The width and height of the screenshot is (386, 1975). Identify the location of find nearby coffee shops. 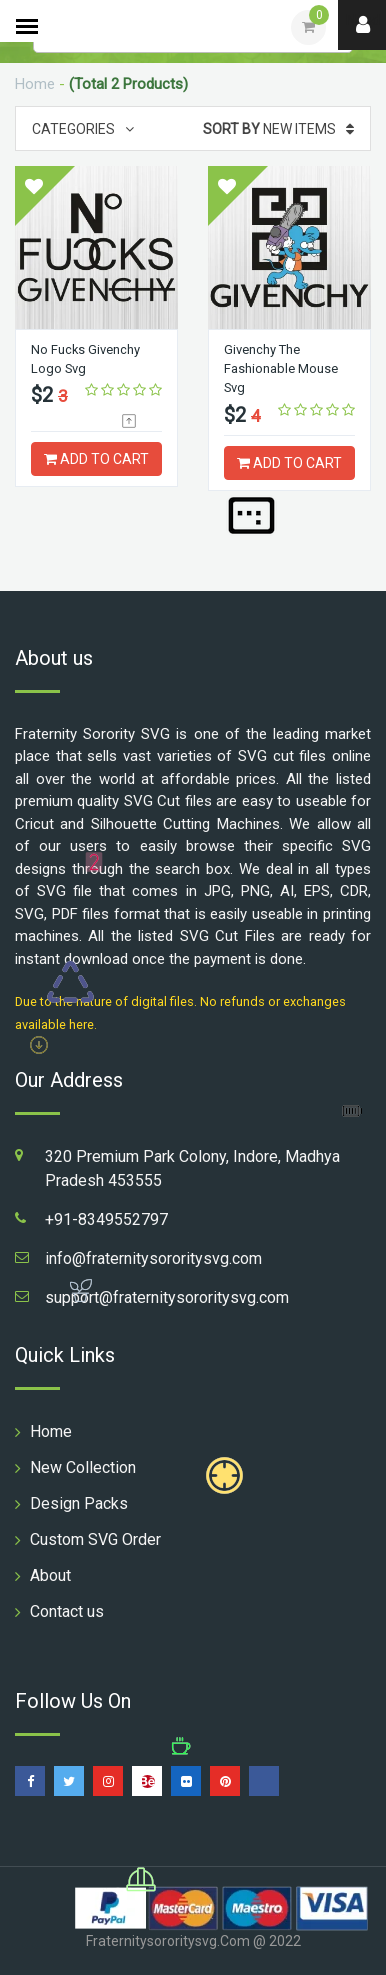
(180, 1746).